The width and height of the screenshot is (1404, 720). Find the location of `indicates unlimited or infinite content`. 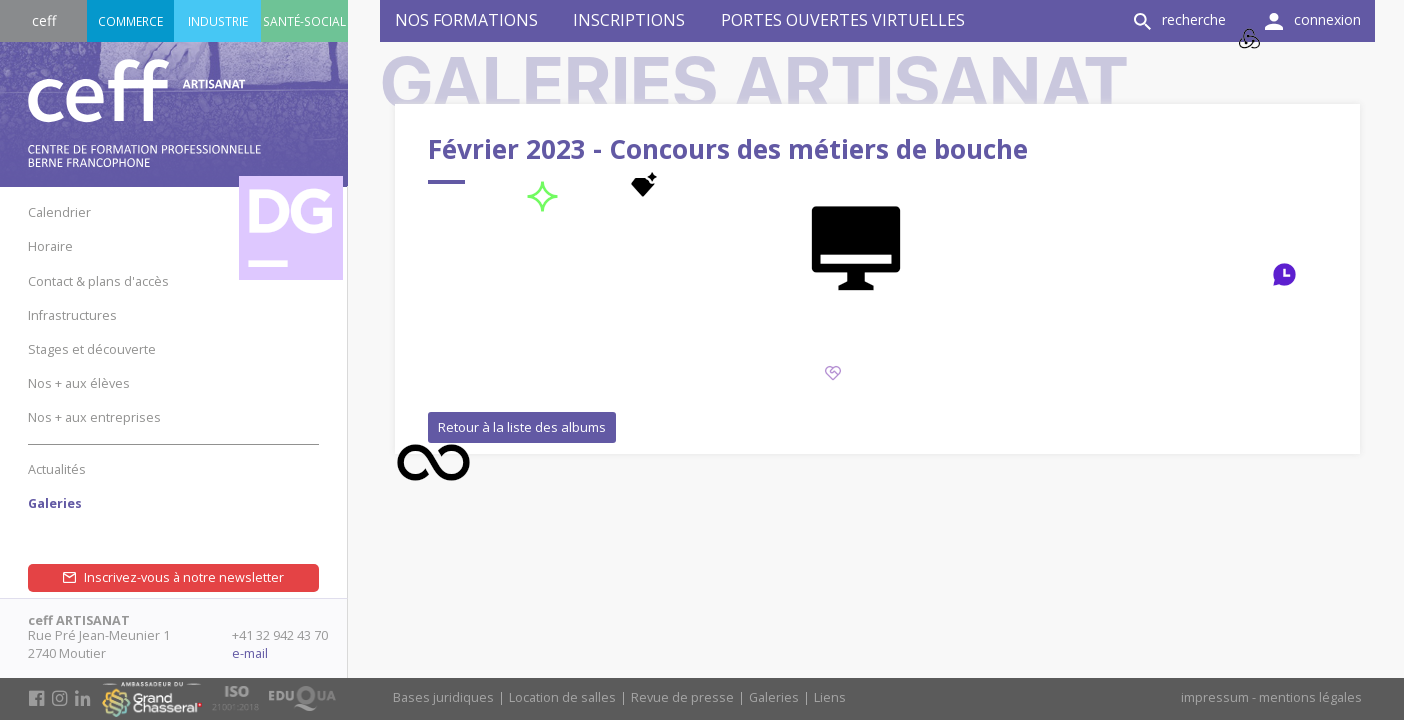

indicates unlimited or infinite content is located at coordinates (433, 462).